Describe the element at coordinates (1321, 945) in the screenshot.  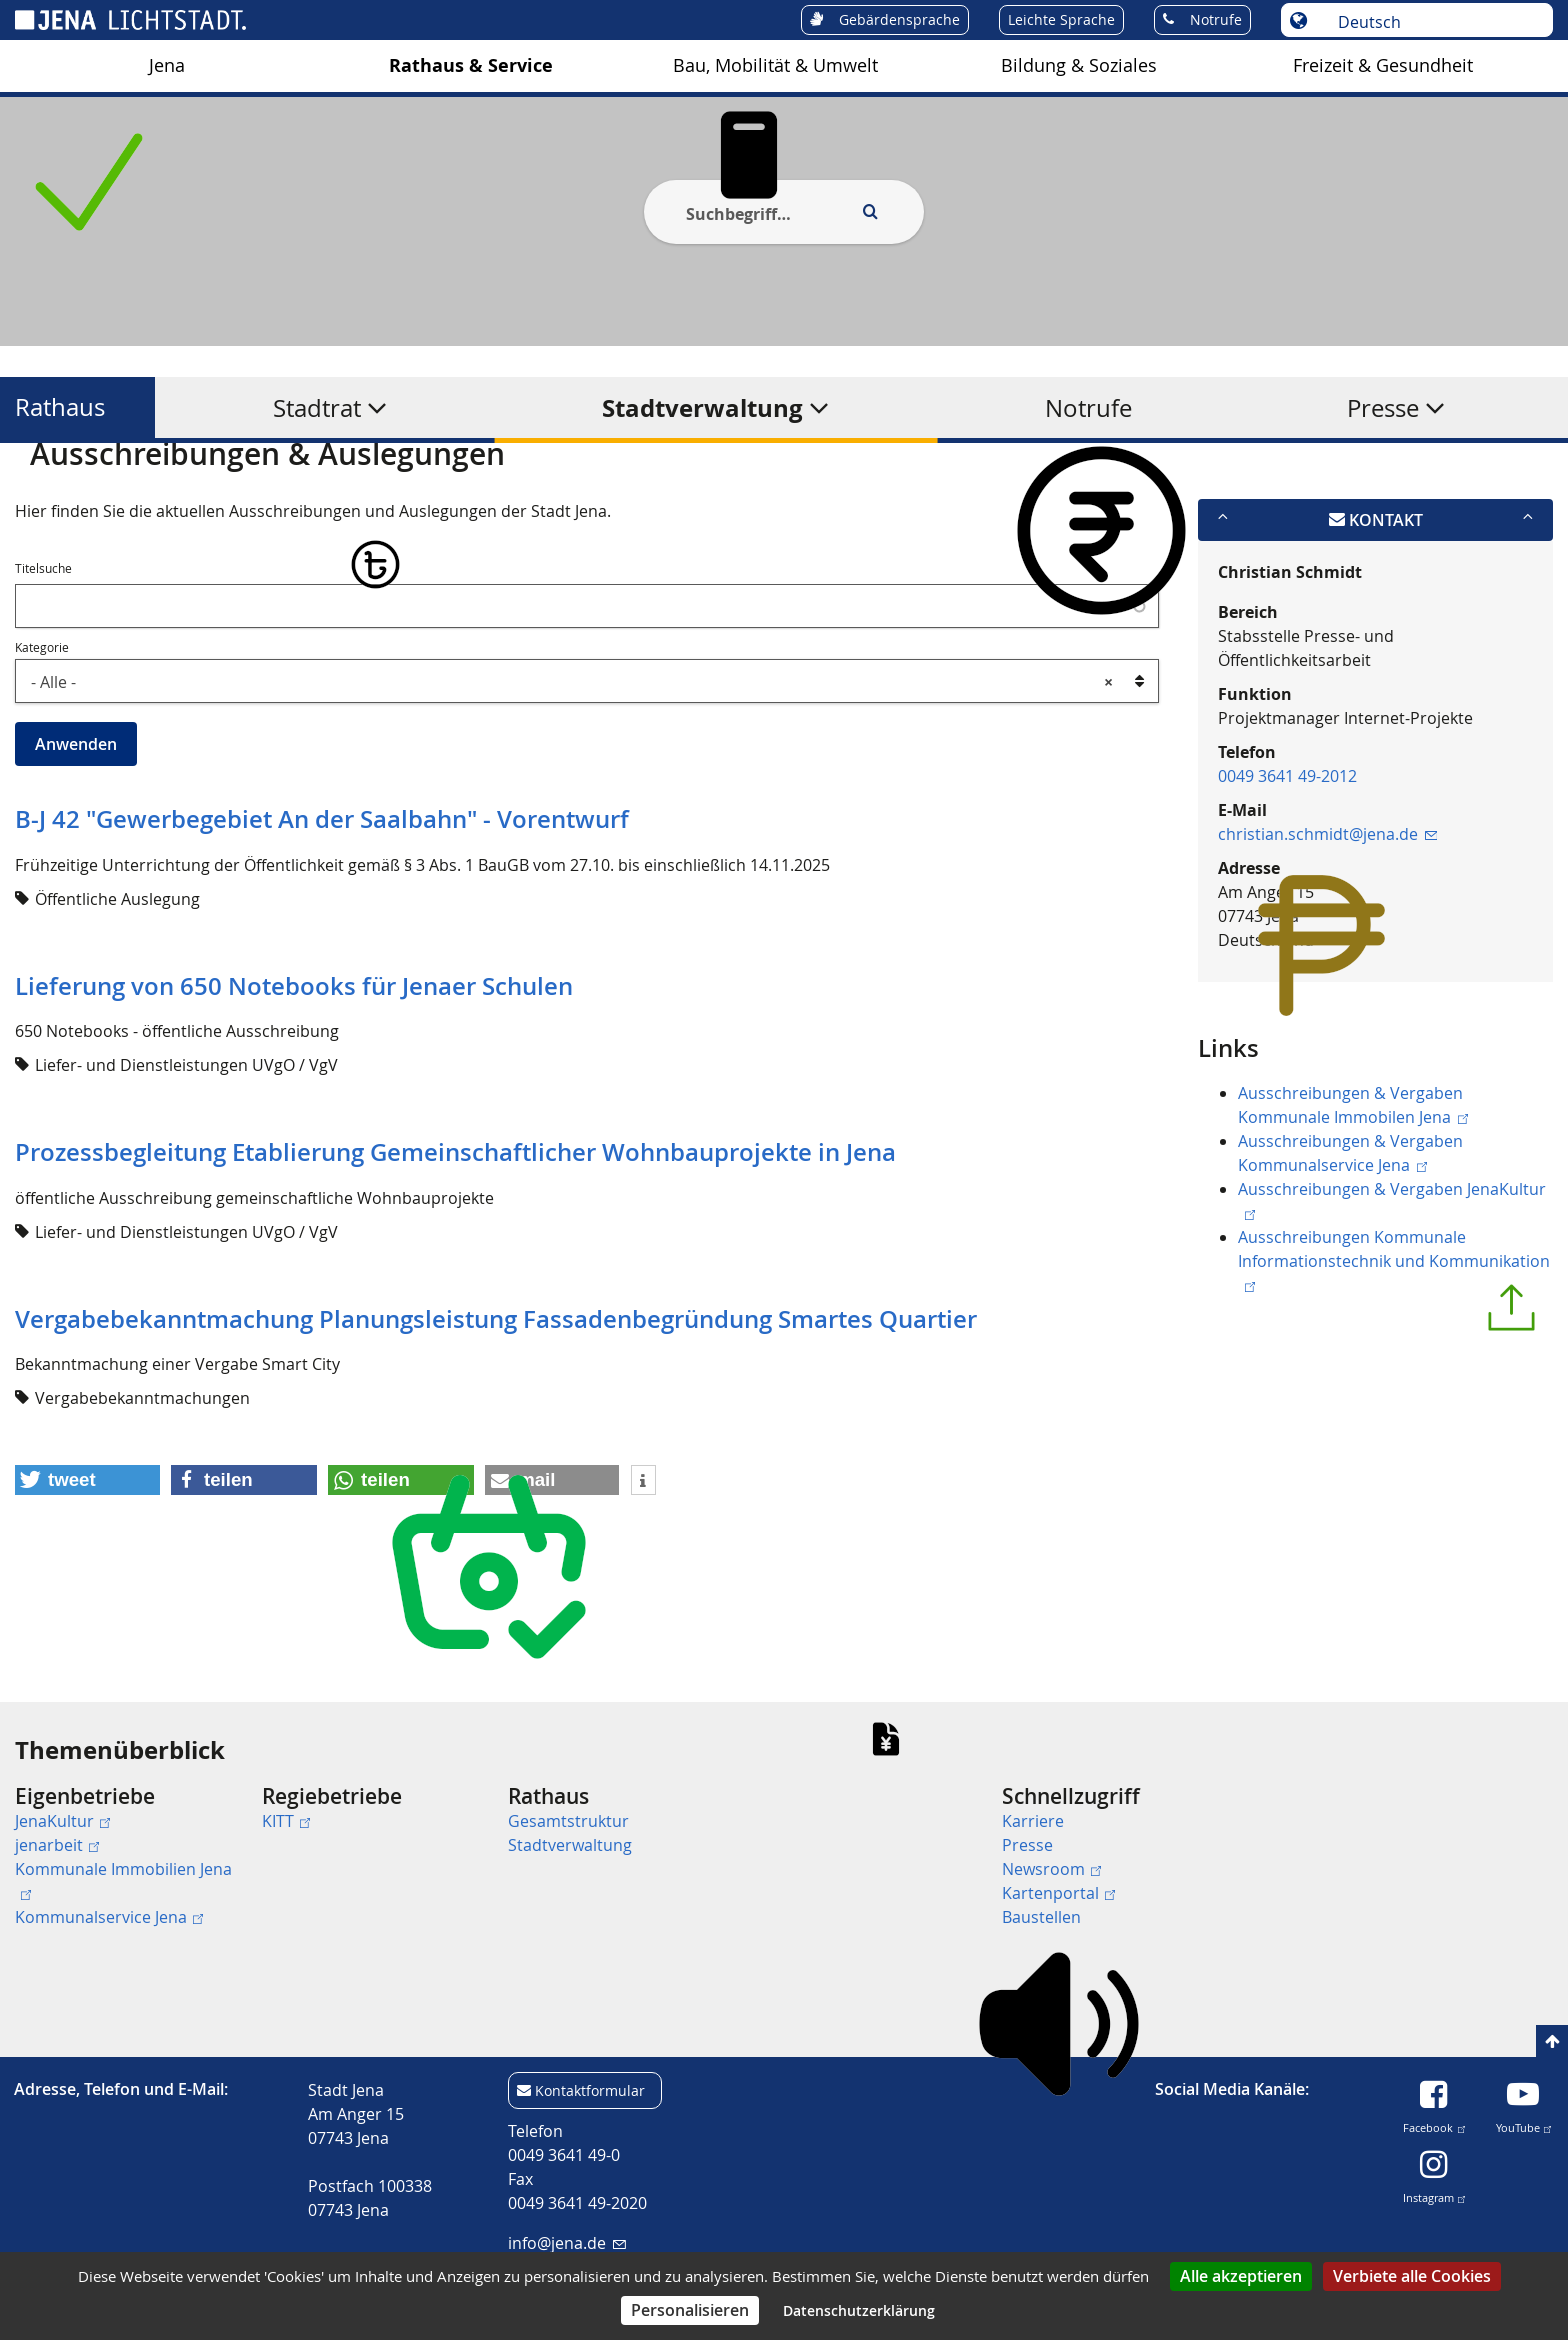
I see `indicates philippine peso currency` at that location.